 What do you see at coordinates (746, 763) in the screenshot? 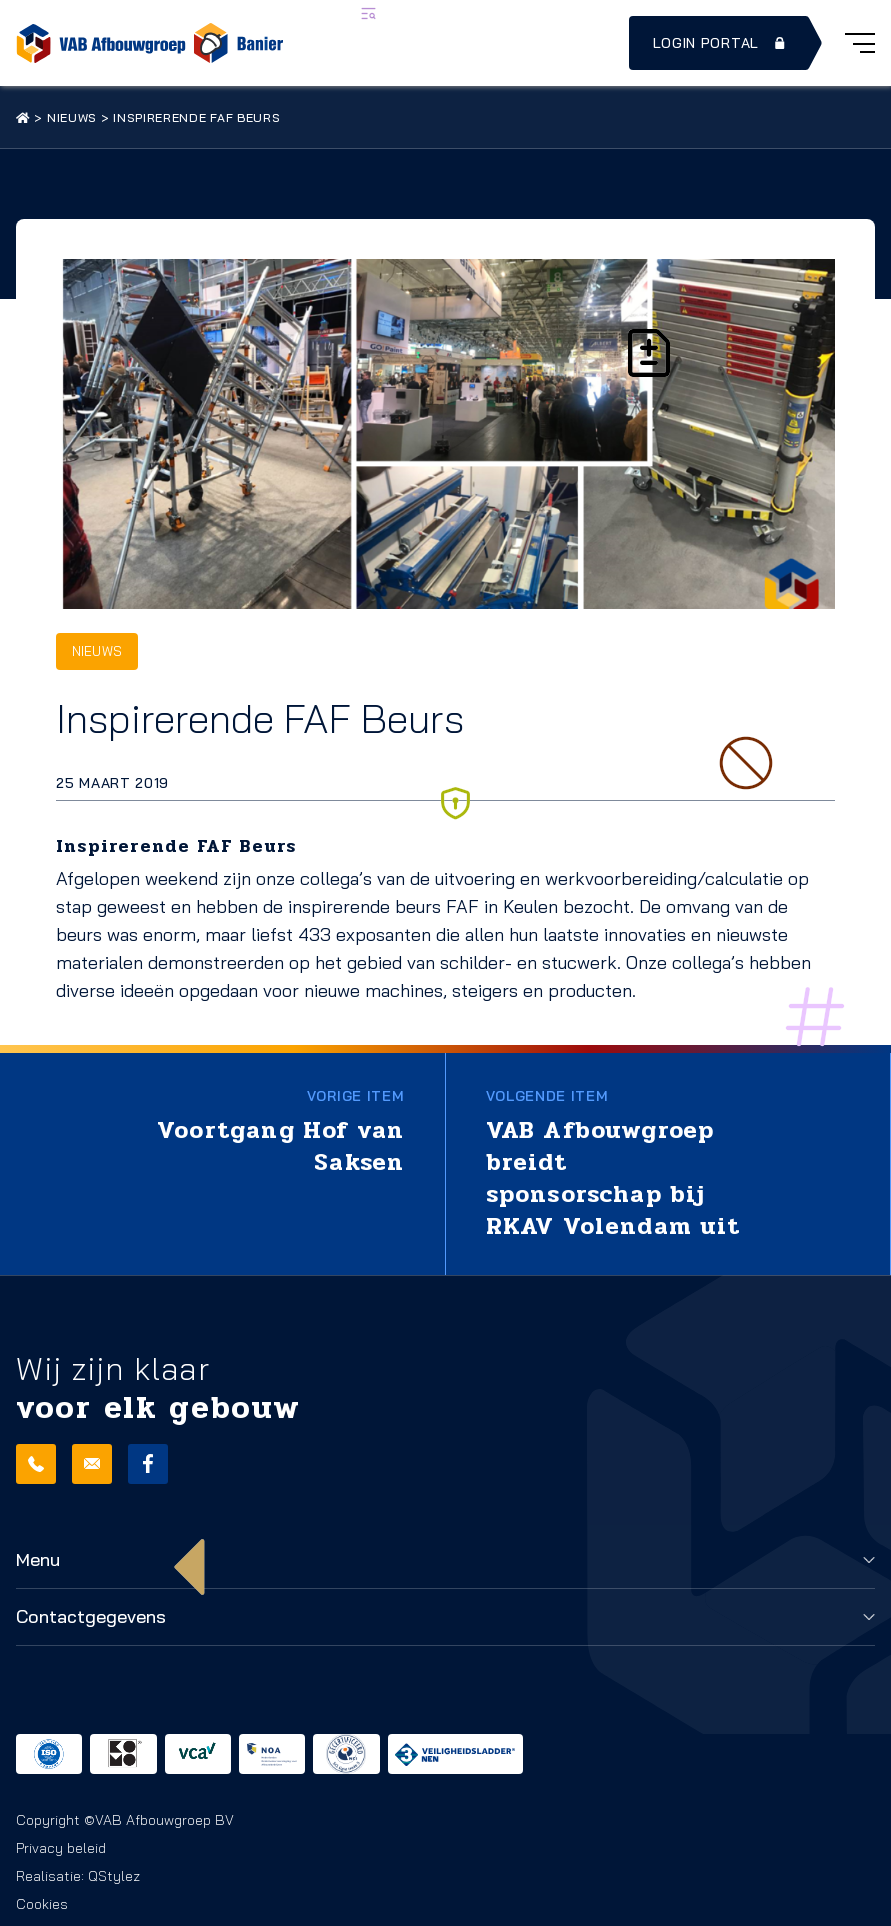
I see `indicates a blocked or prohibited action` at bounding box center [746, 763].